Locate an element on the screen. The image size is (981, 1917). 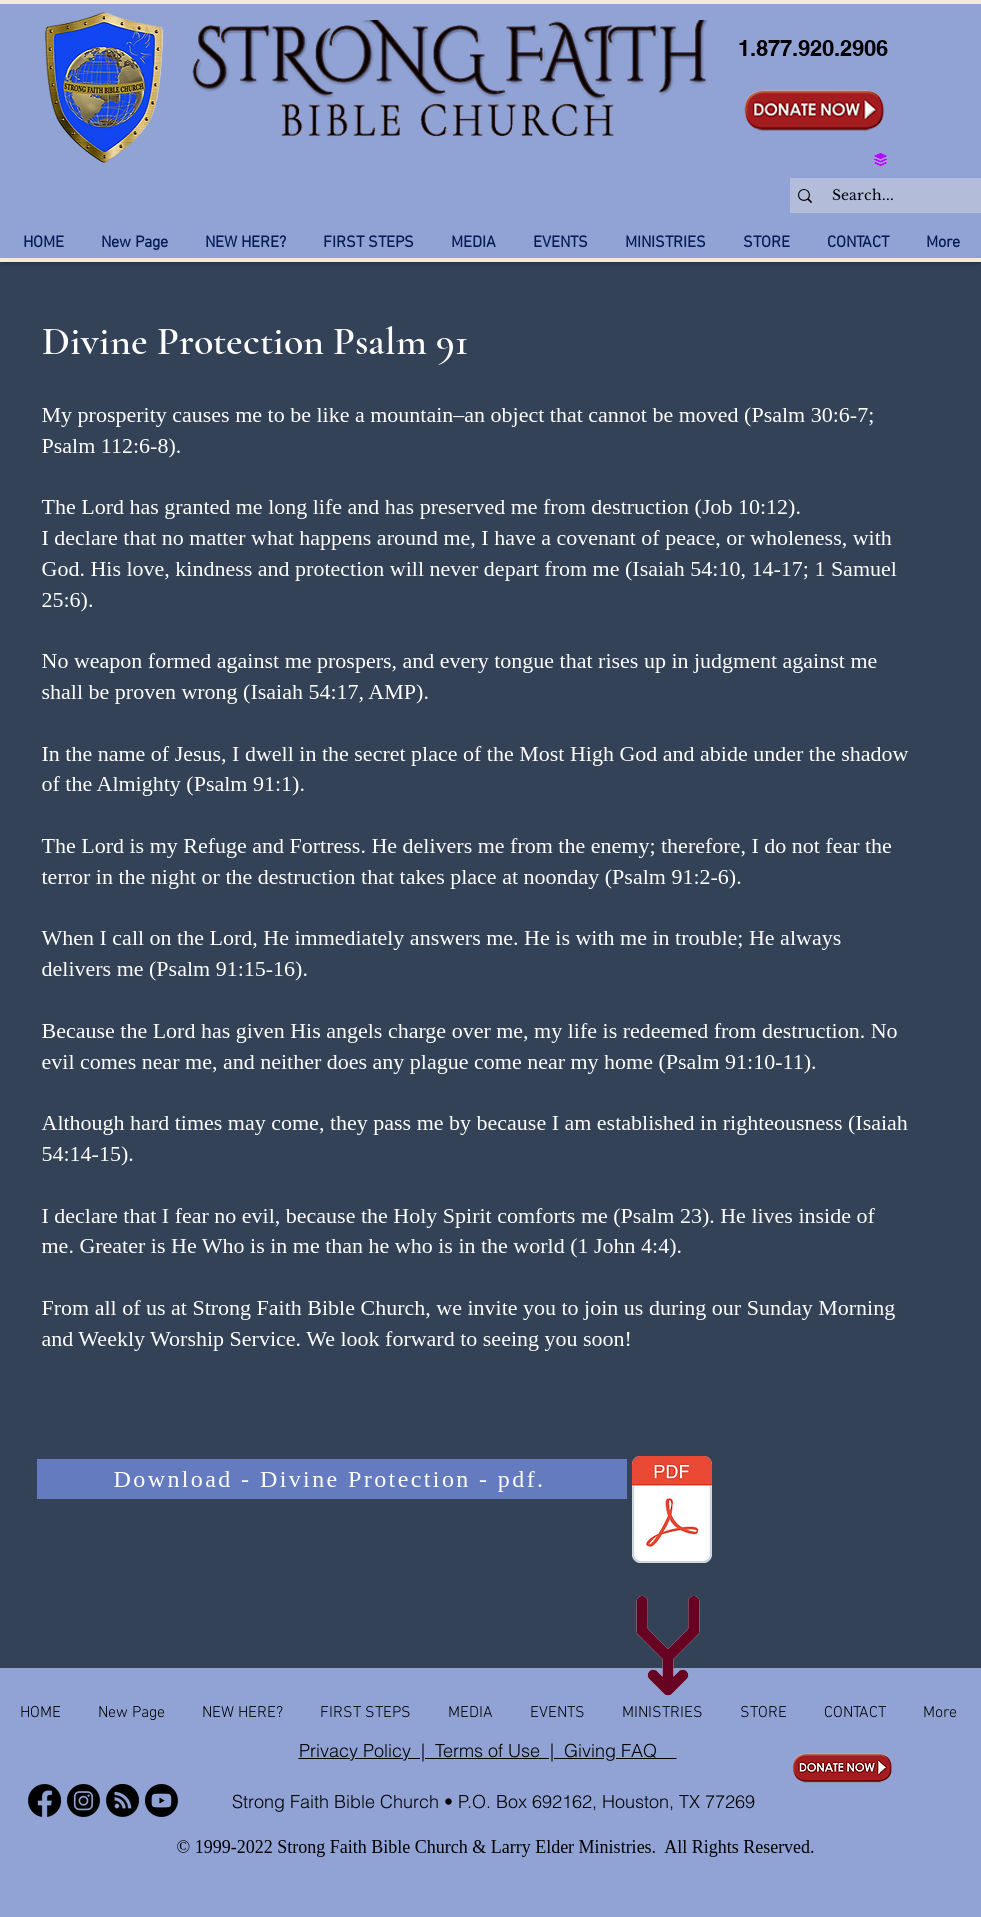
merge branches or items together is located at coordinates (668, 1642).